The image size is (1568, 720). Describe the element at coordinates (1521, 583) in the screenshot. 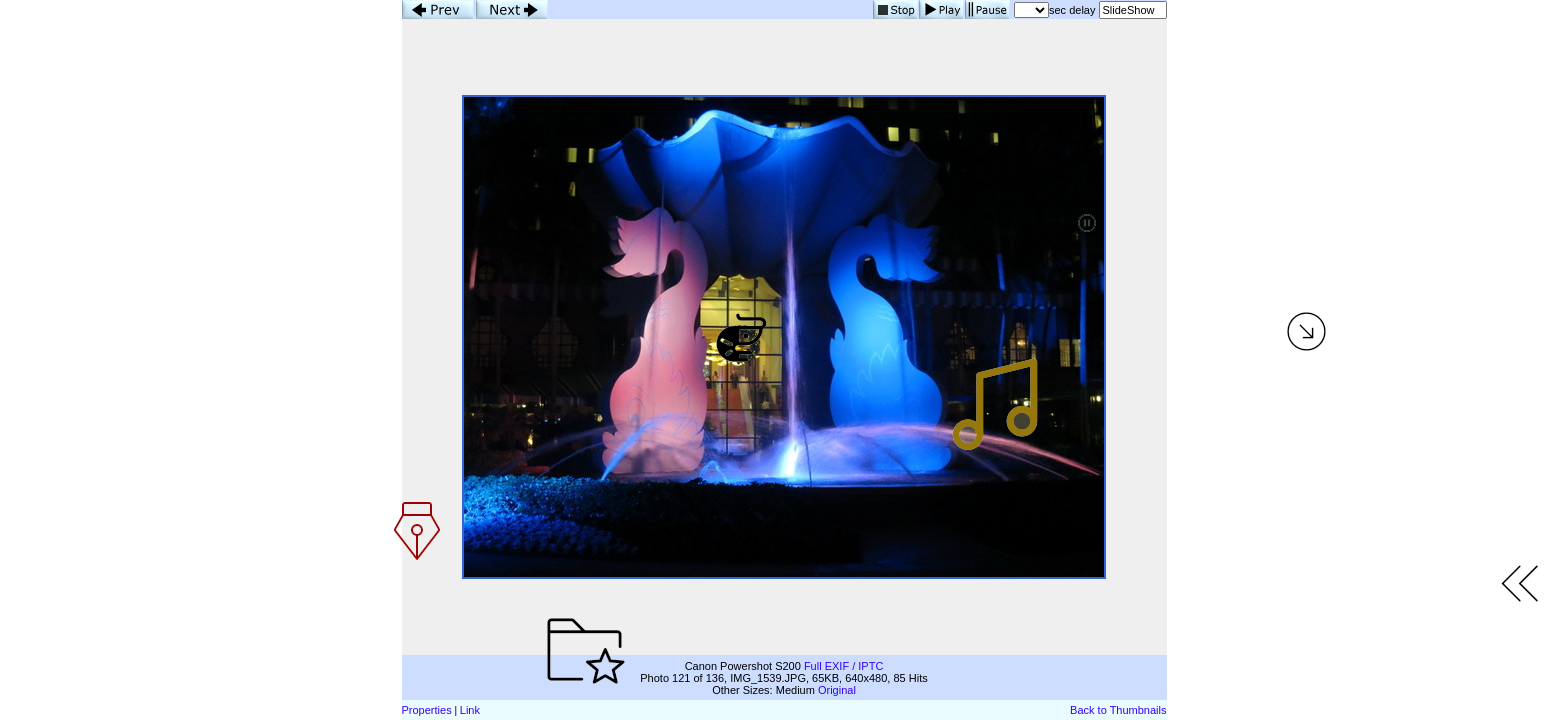

I see `go back to the beginning` at that location.